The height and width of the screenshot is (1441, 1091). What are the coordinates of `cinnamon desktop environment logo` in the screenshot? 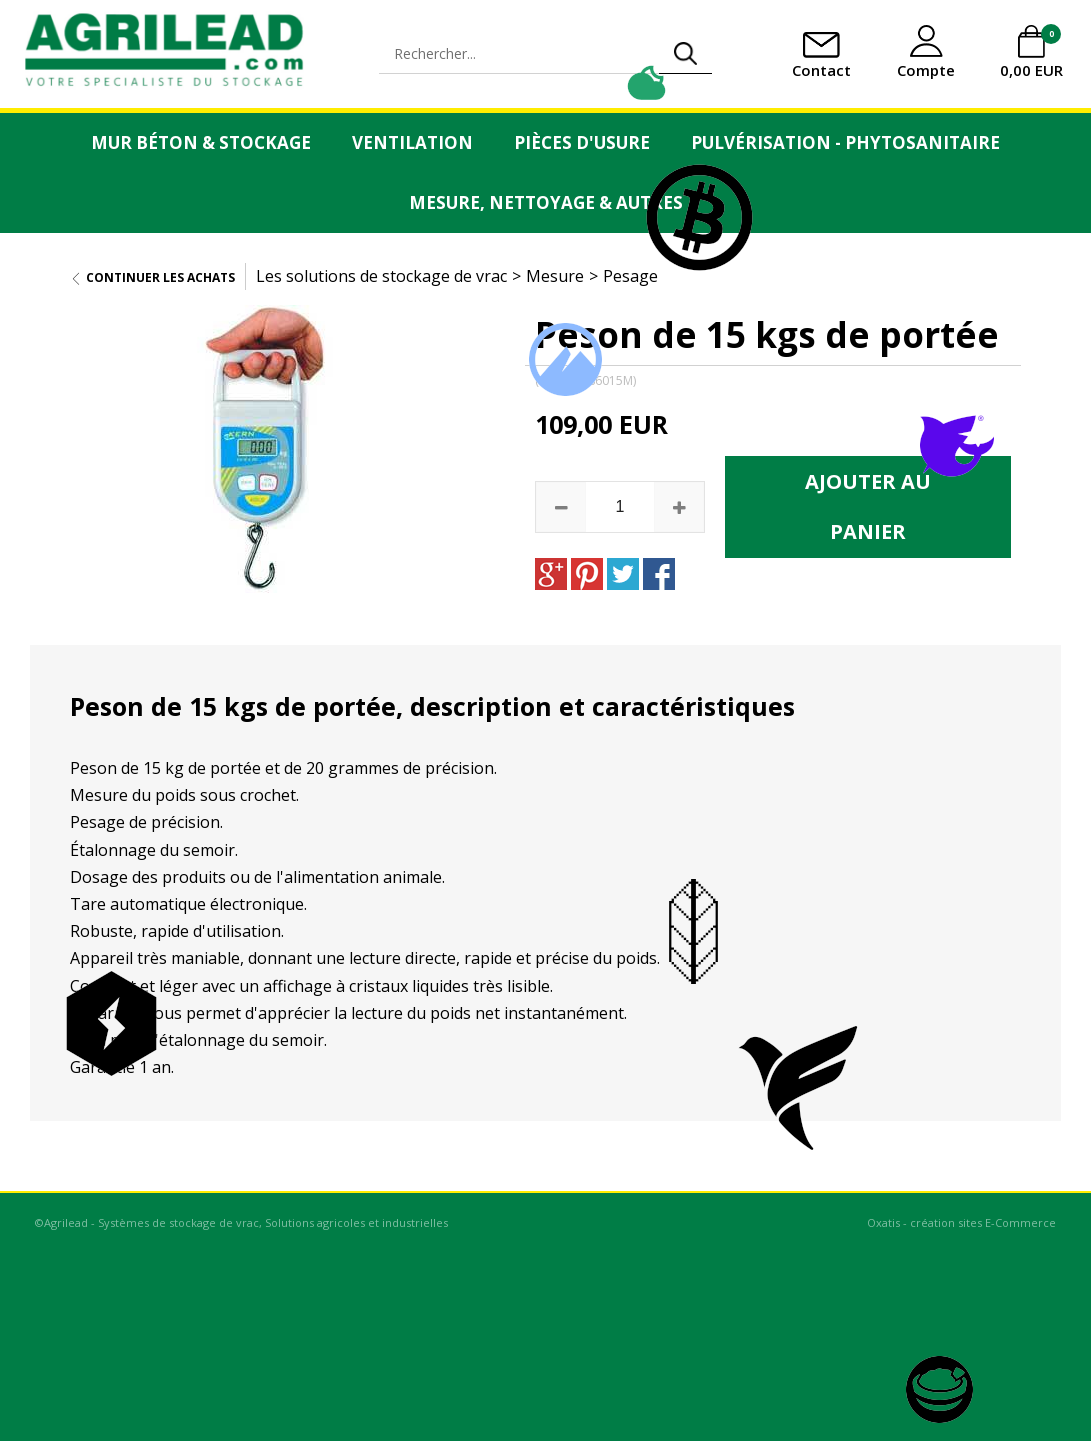 It's located at (565, 359).